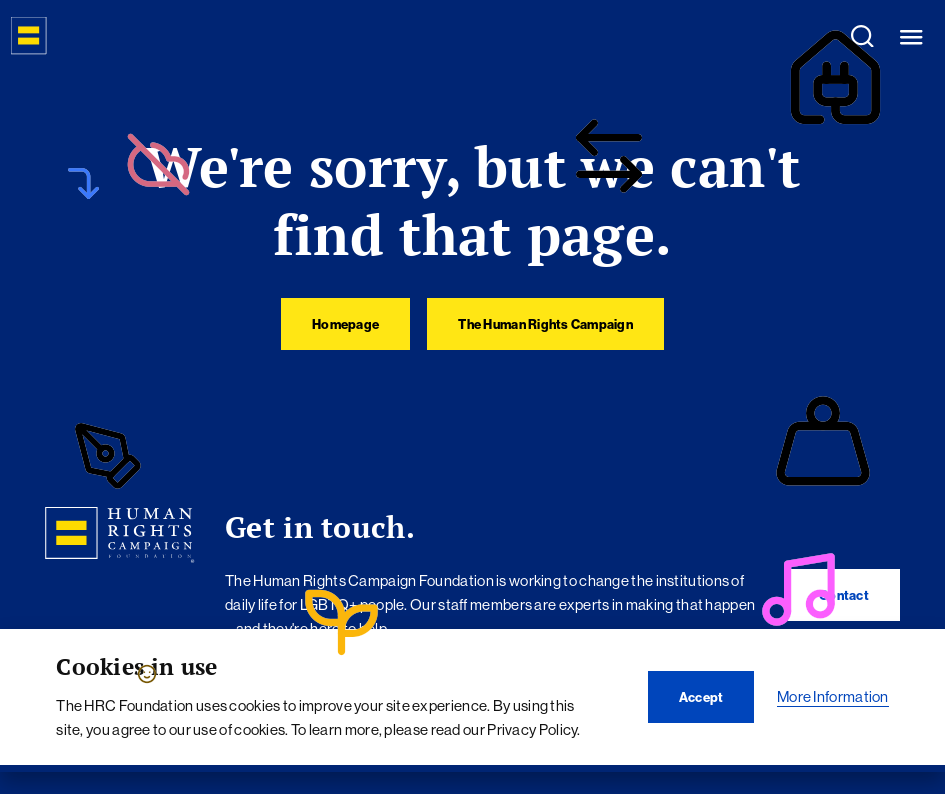 This screenshot has width=945, height=794. What do you see at coordinates (341, 622) in the screenshot?
I see `view plant care or gardening features` at bounding box center [341, 622].